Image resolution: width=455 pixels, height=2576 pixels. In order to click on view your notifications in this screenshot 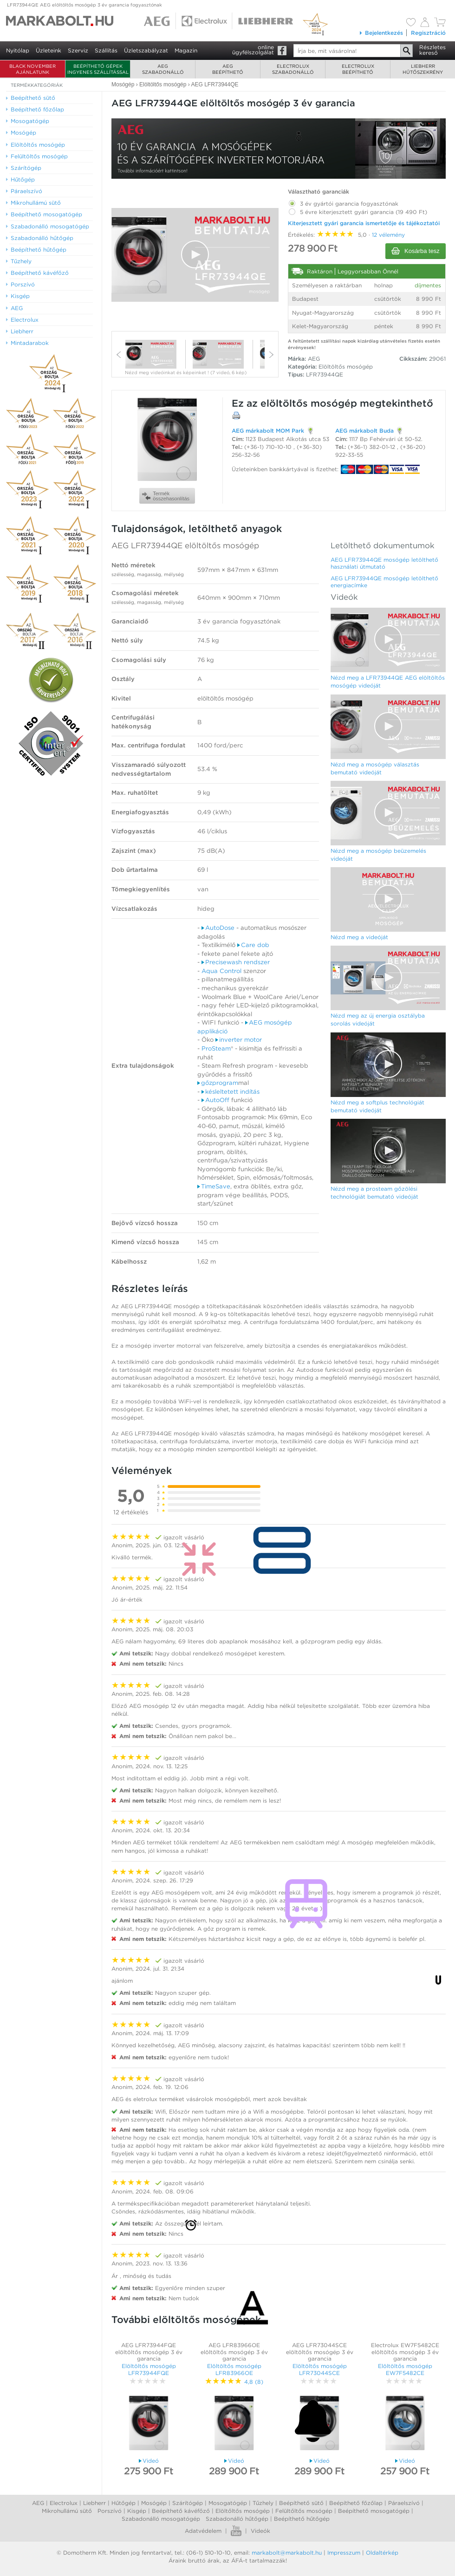, I will do `click(313, 2421)`.